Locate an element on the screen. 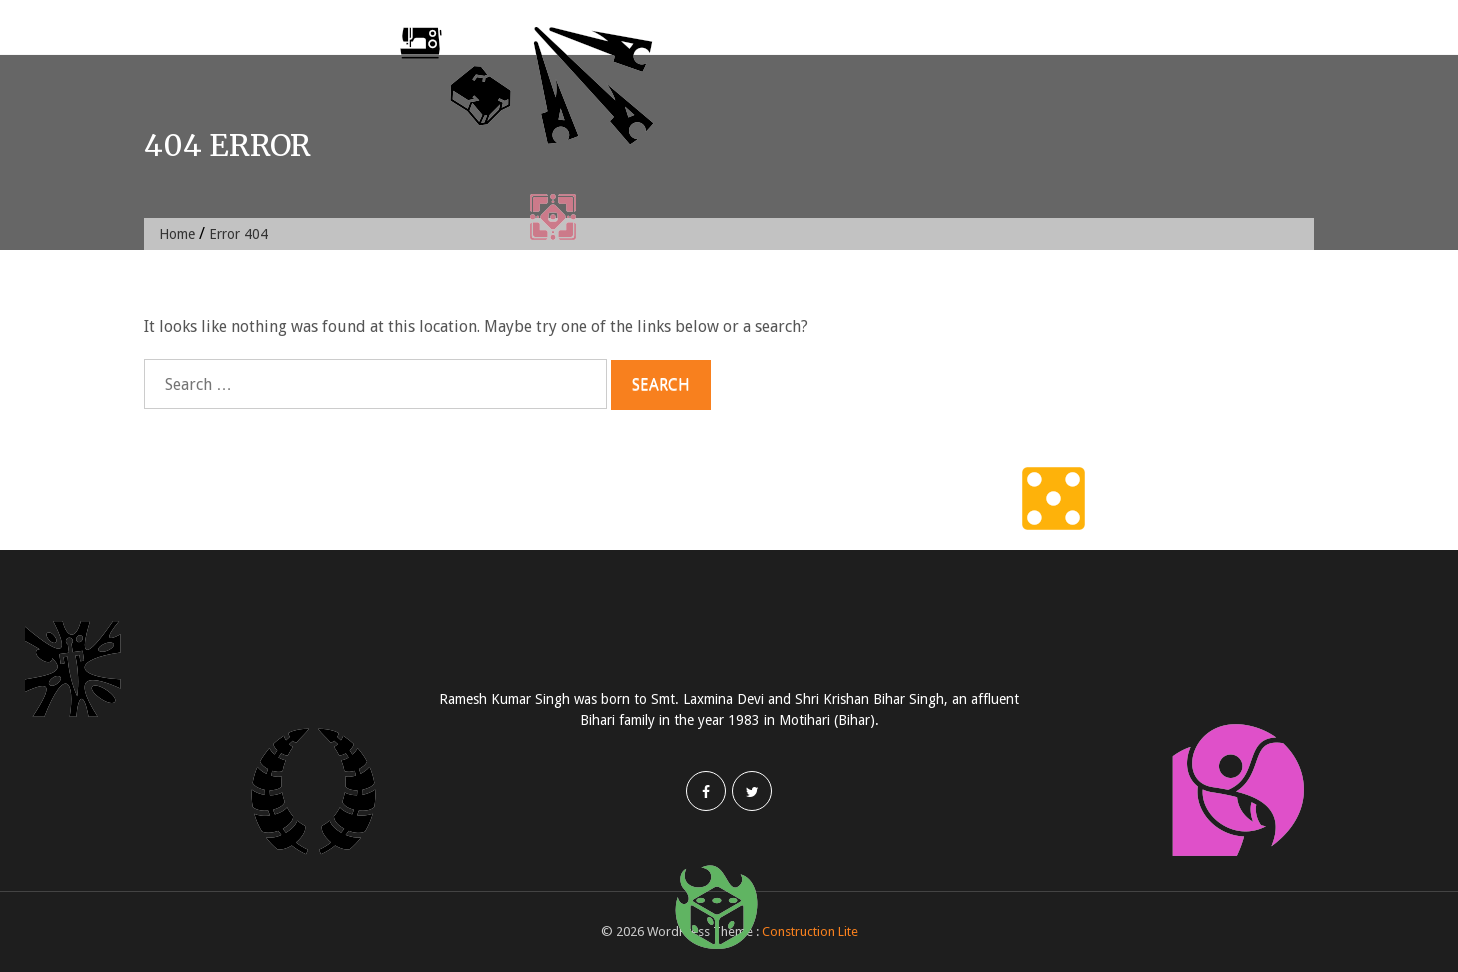 This screenshot has width=1458, height=972. roll the dice or generate a random number is located at coordinates (1053, 498).